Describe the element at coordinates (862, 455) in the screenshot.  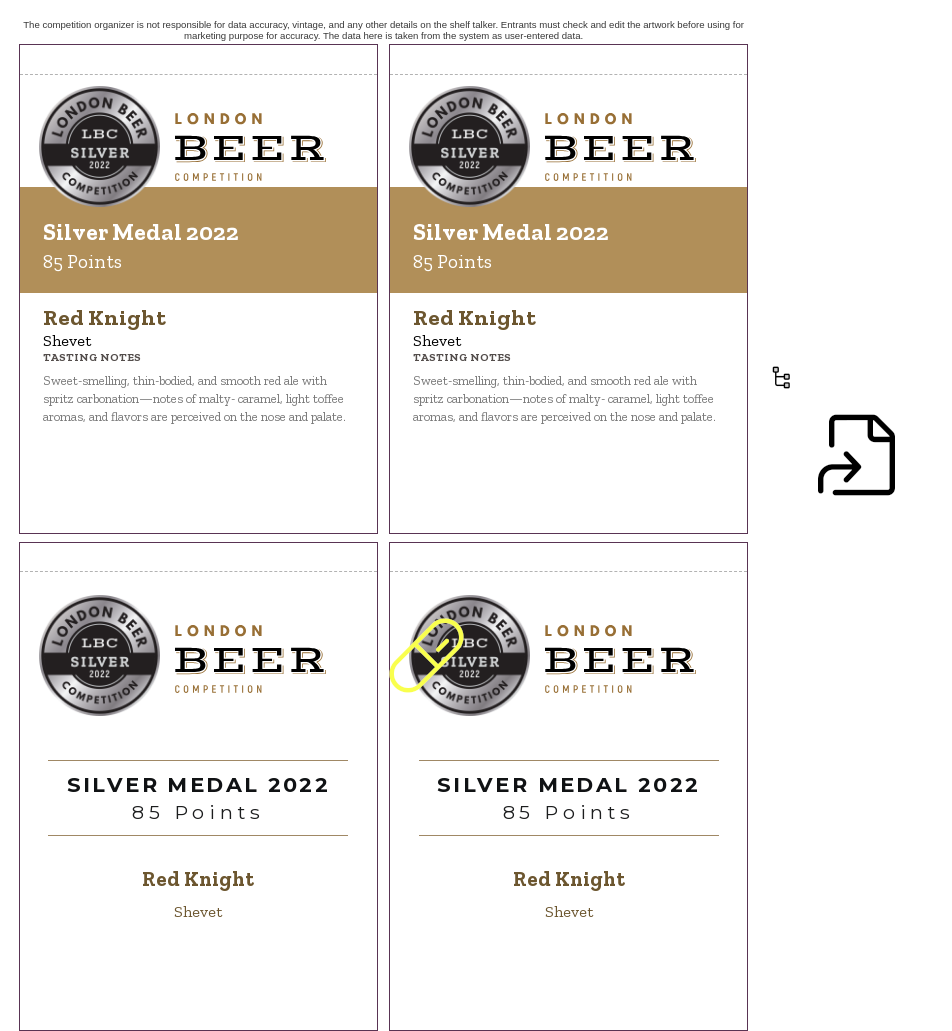
I see `open a linked or referenced file` at that location.